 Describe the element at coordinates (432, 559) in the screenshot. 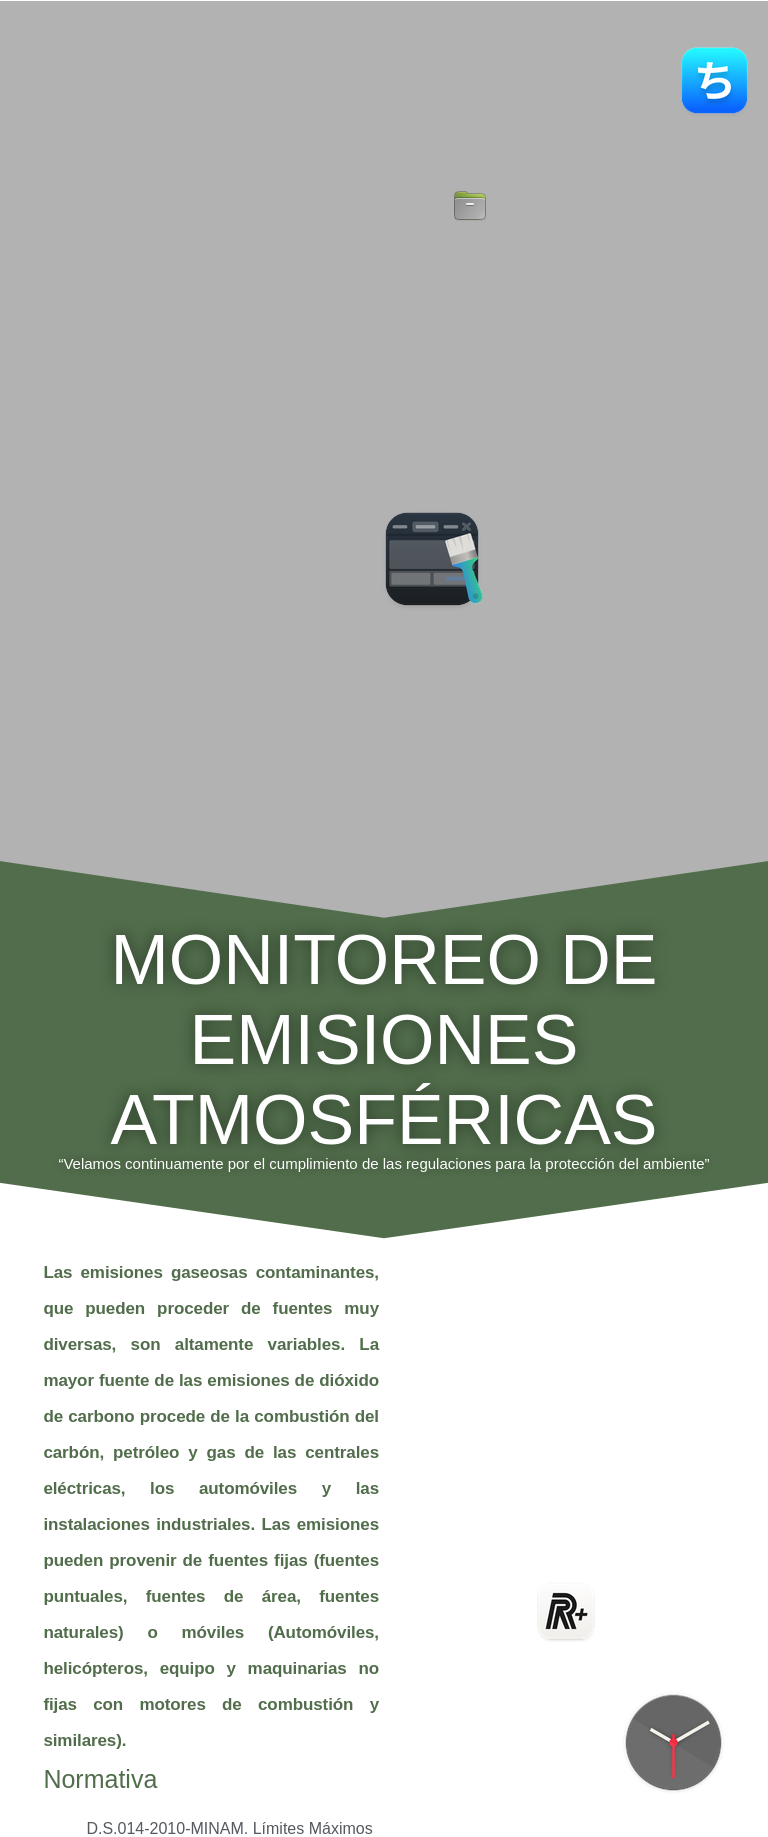

I see `open AdwSteamGtk to customize Steam's appearance` at that location.